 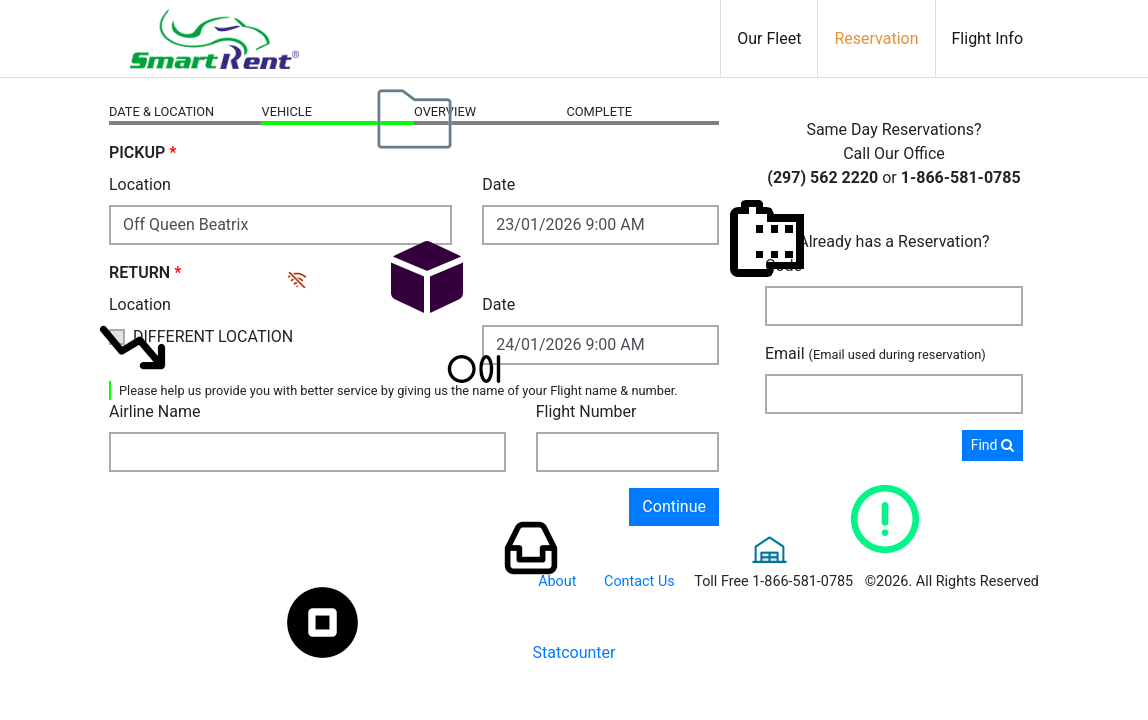 What do you see at coordinates (414, 117) in the screenshot?
I see `open file folder` at bounding box center [414, 117].